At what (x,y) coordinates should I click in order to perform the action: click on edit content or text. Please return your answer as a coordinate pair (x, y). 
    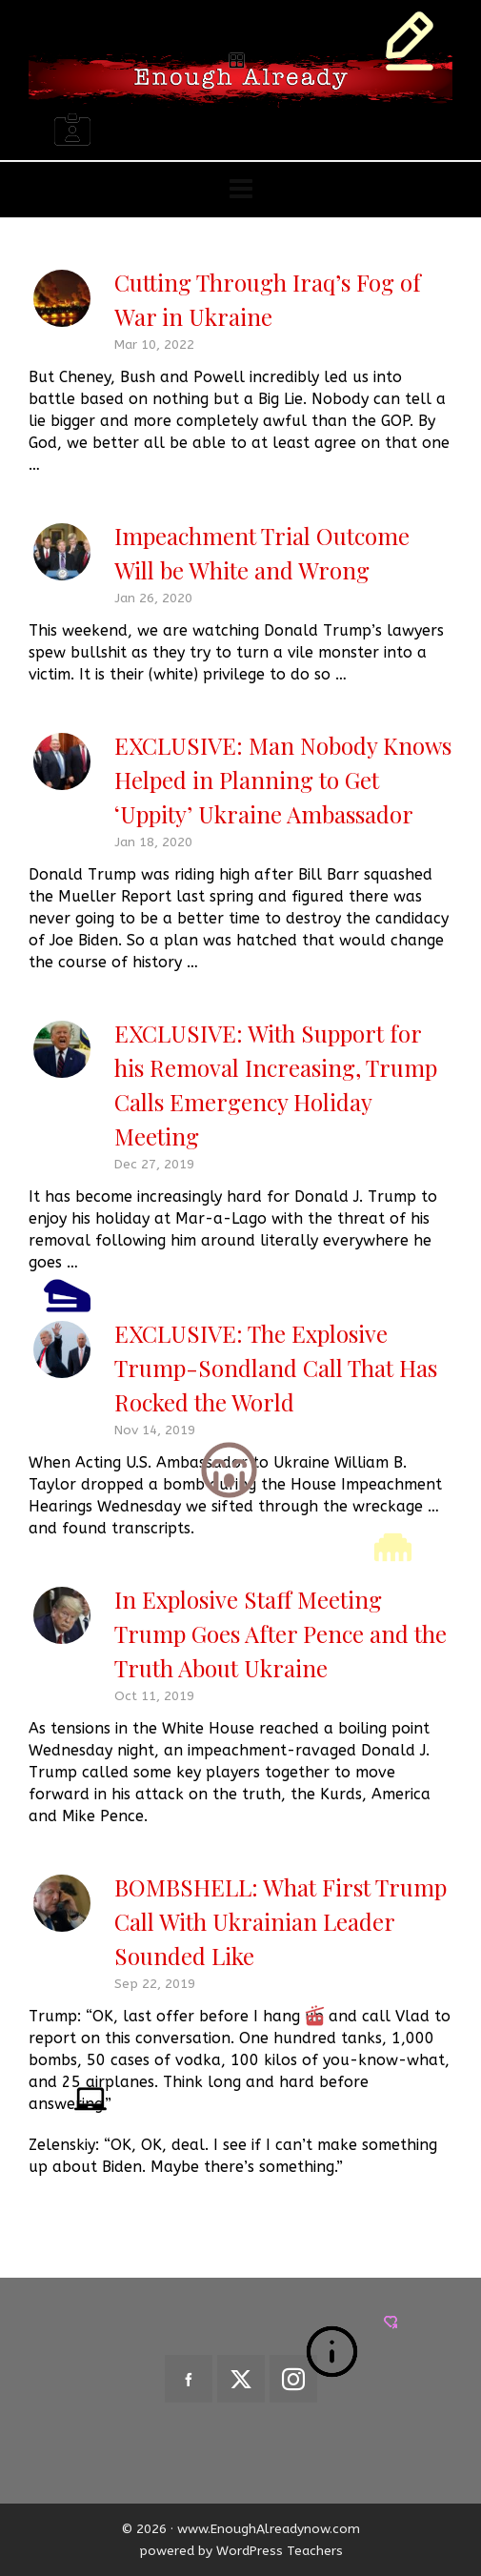
    Looking at the image, I should click on (410, 41).